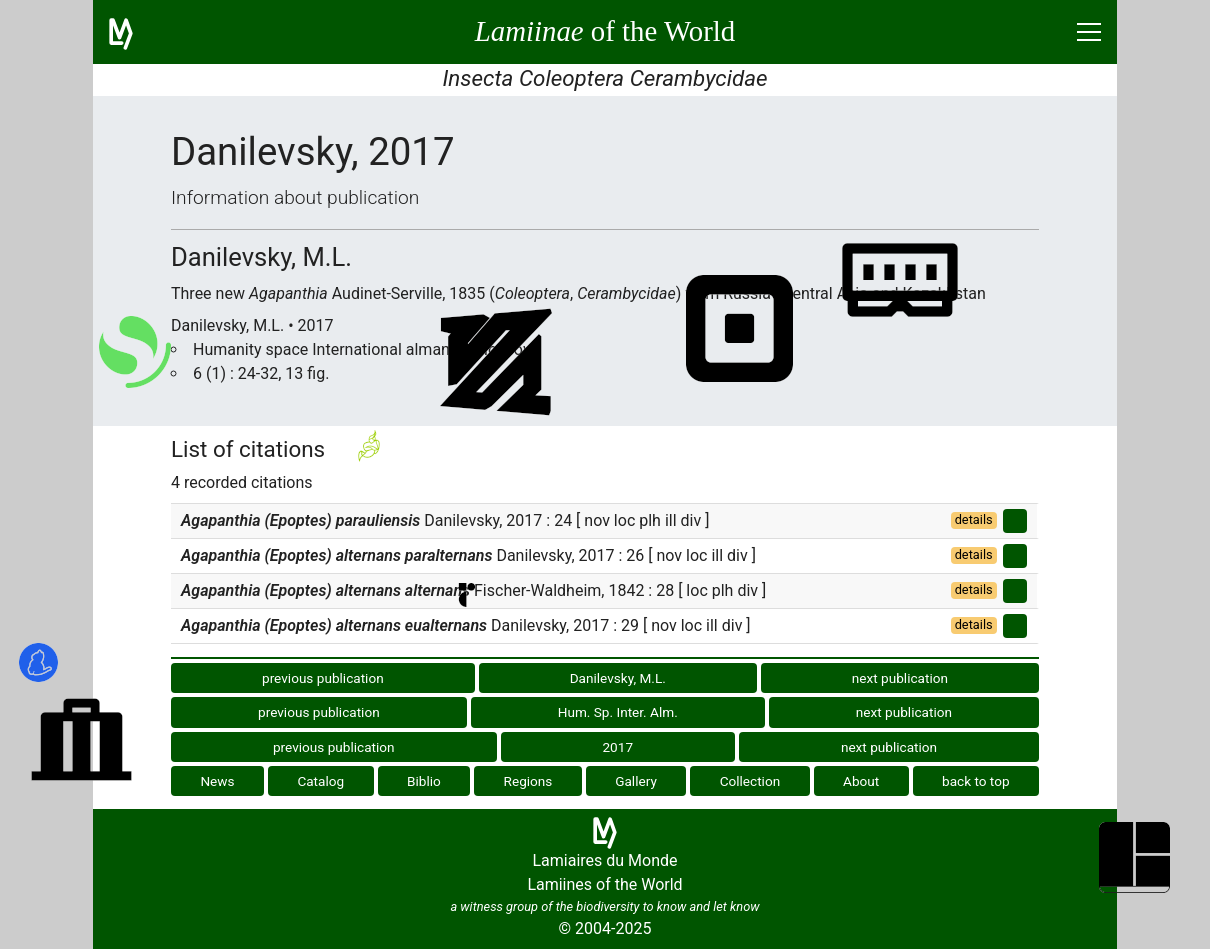 This screenshot has height=949, width=1210. What do you see at coordinates (739, 328) in the screenshot?
I see `open the Square payment app` at bounding box center [739, 328].